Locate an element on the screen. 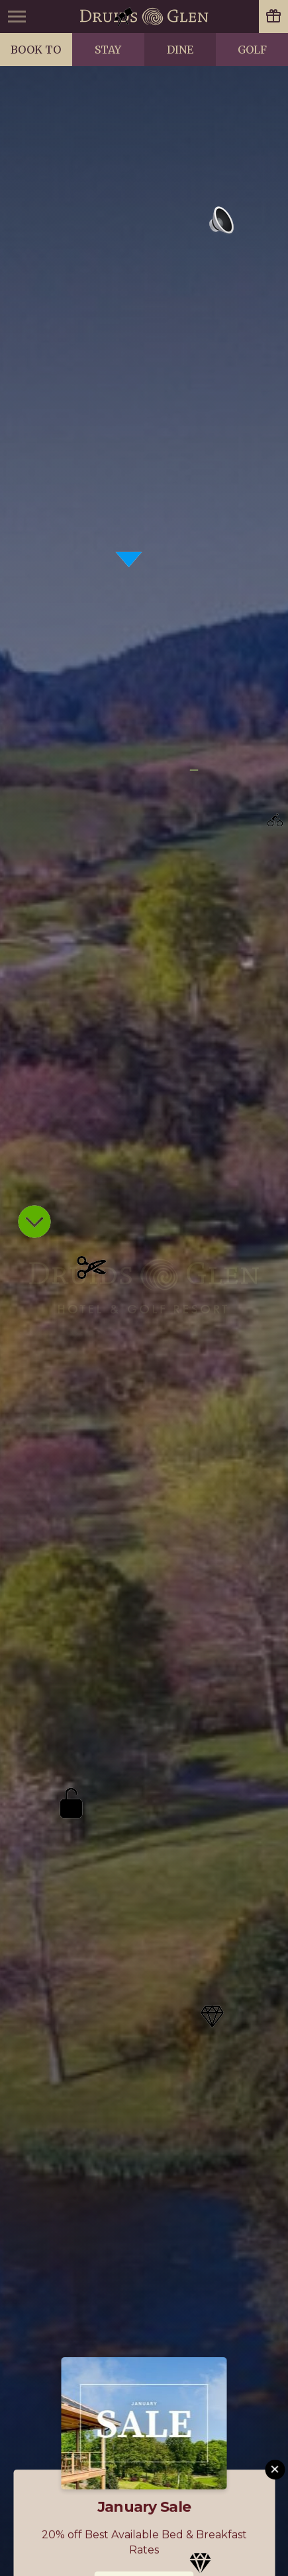 This screenshot has height=2576, width=288. unlock or access secured content is located at coordinates (71, 1803).